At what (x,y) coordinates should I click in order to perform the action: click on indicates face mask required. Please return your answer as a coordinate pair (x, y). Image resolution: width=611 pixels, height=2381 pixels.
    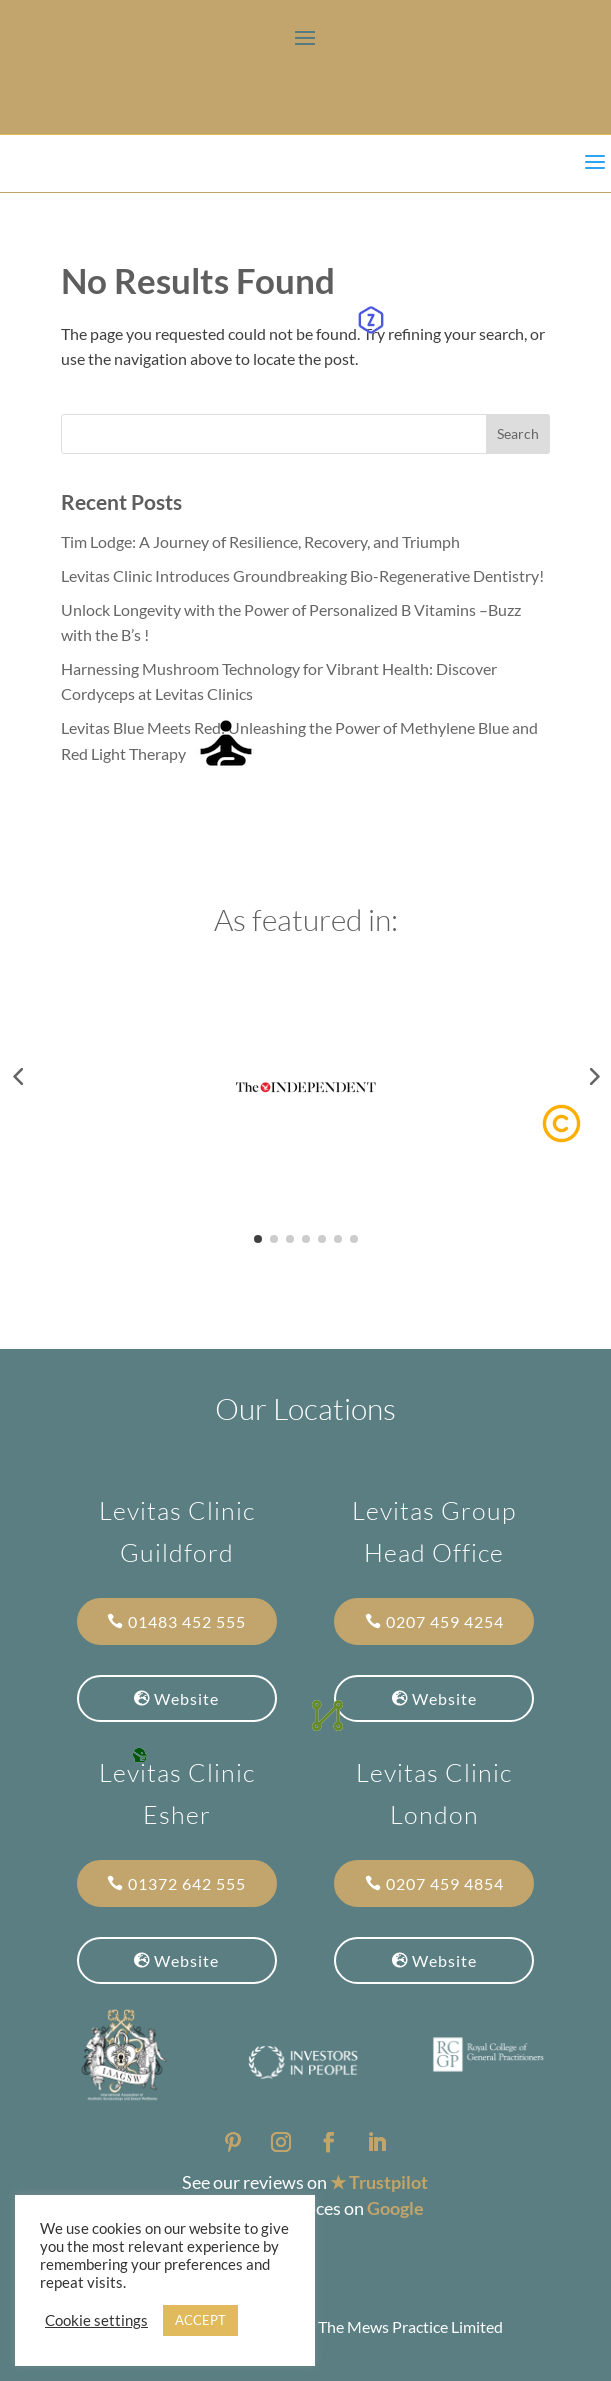
    Looking at the image, I should click on (140, 1755).